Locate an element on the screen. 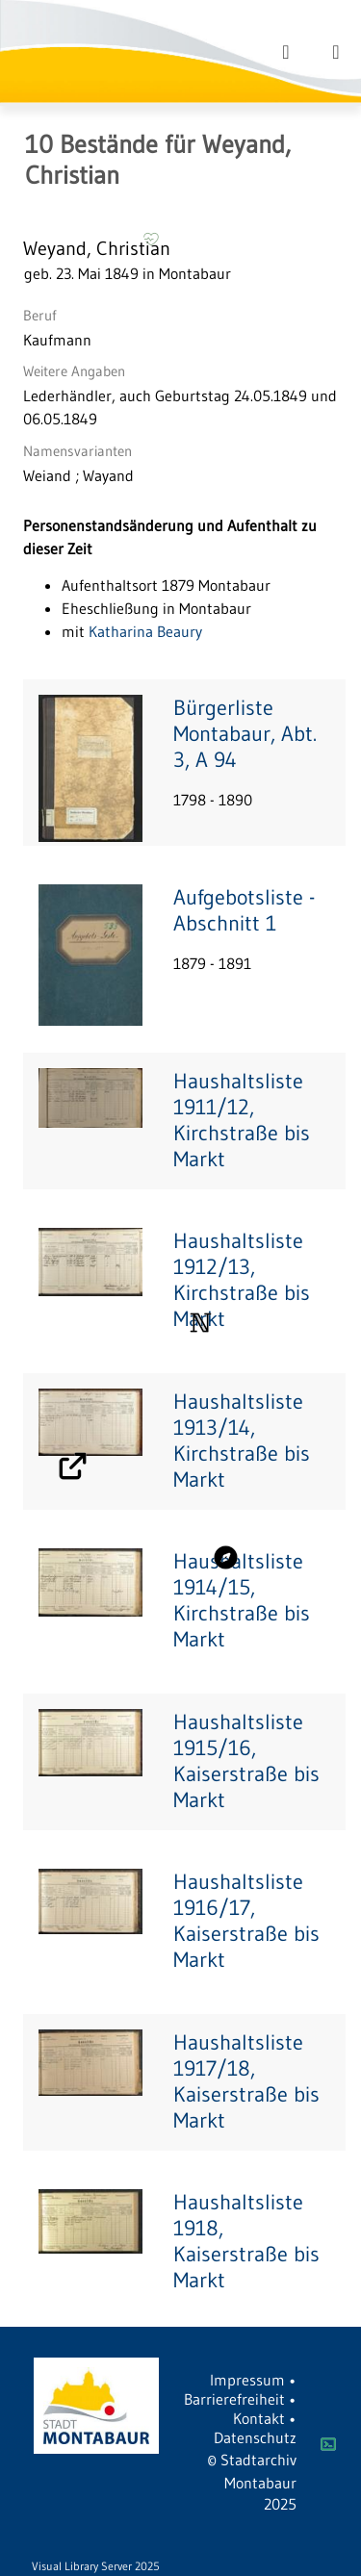 This screenshot has height=2576, width=361. open link in a new tab or window is located at coordinates (72, 1466).